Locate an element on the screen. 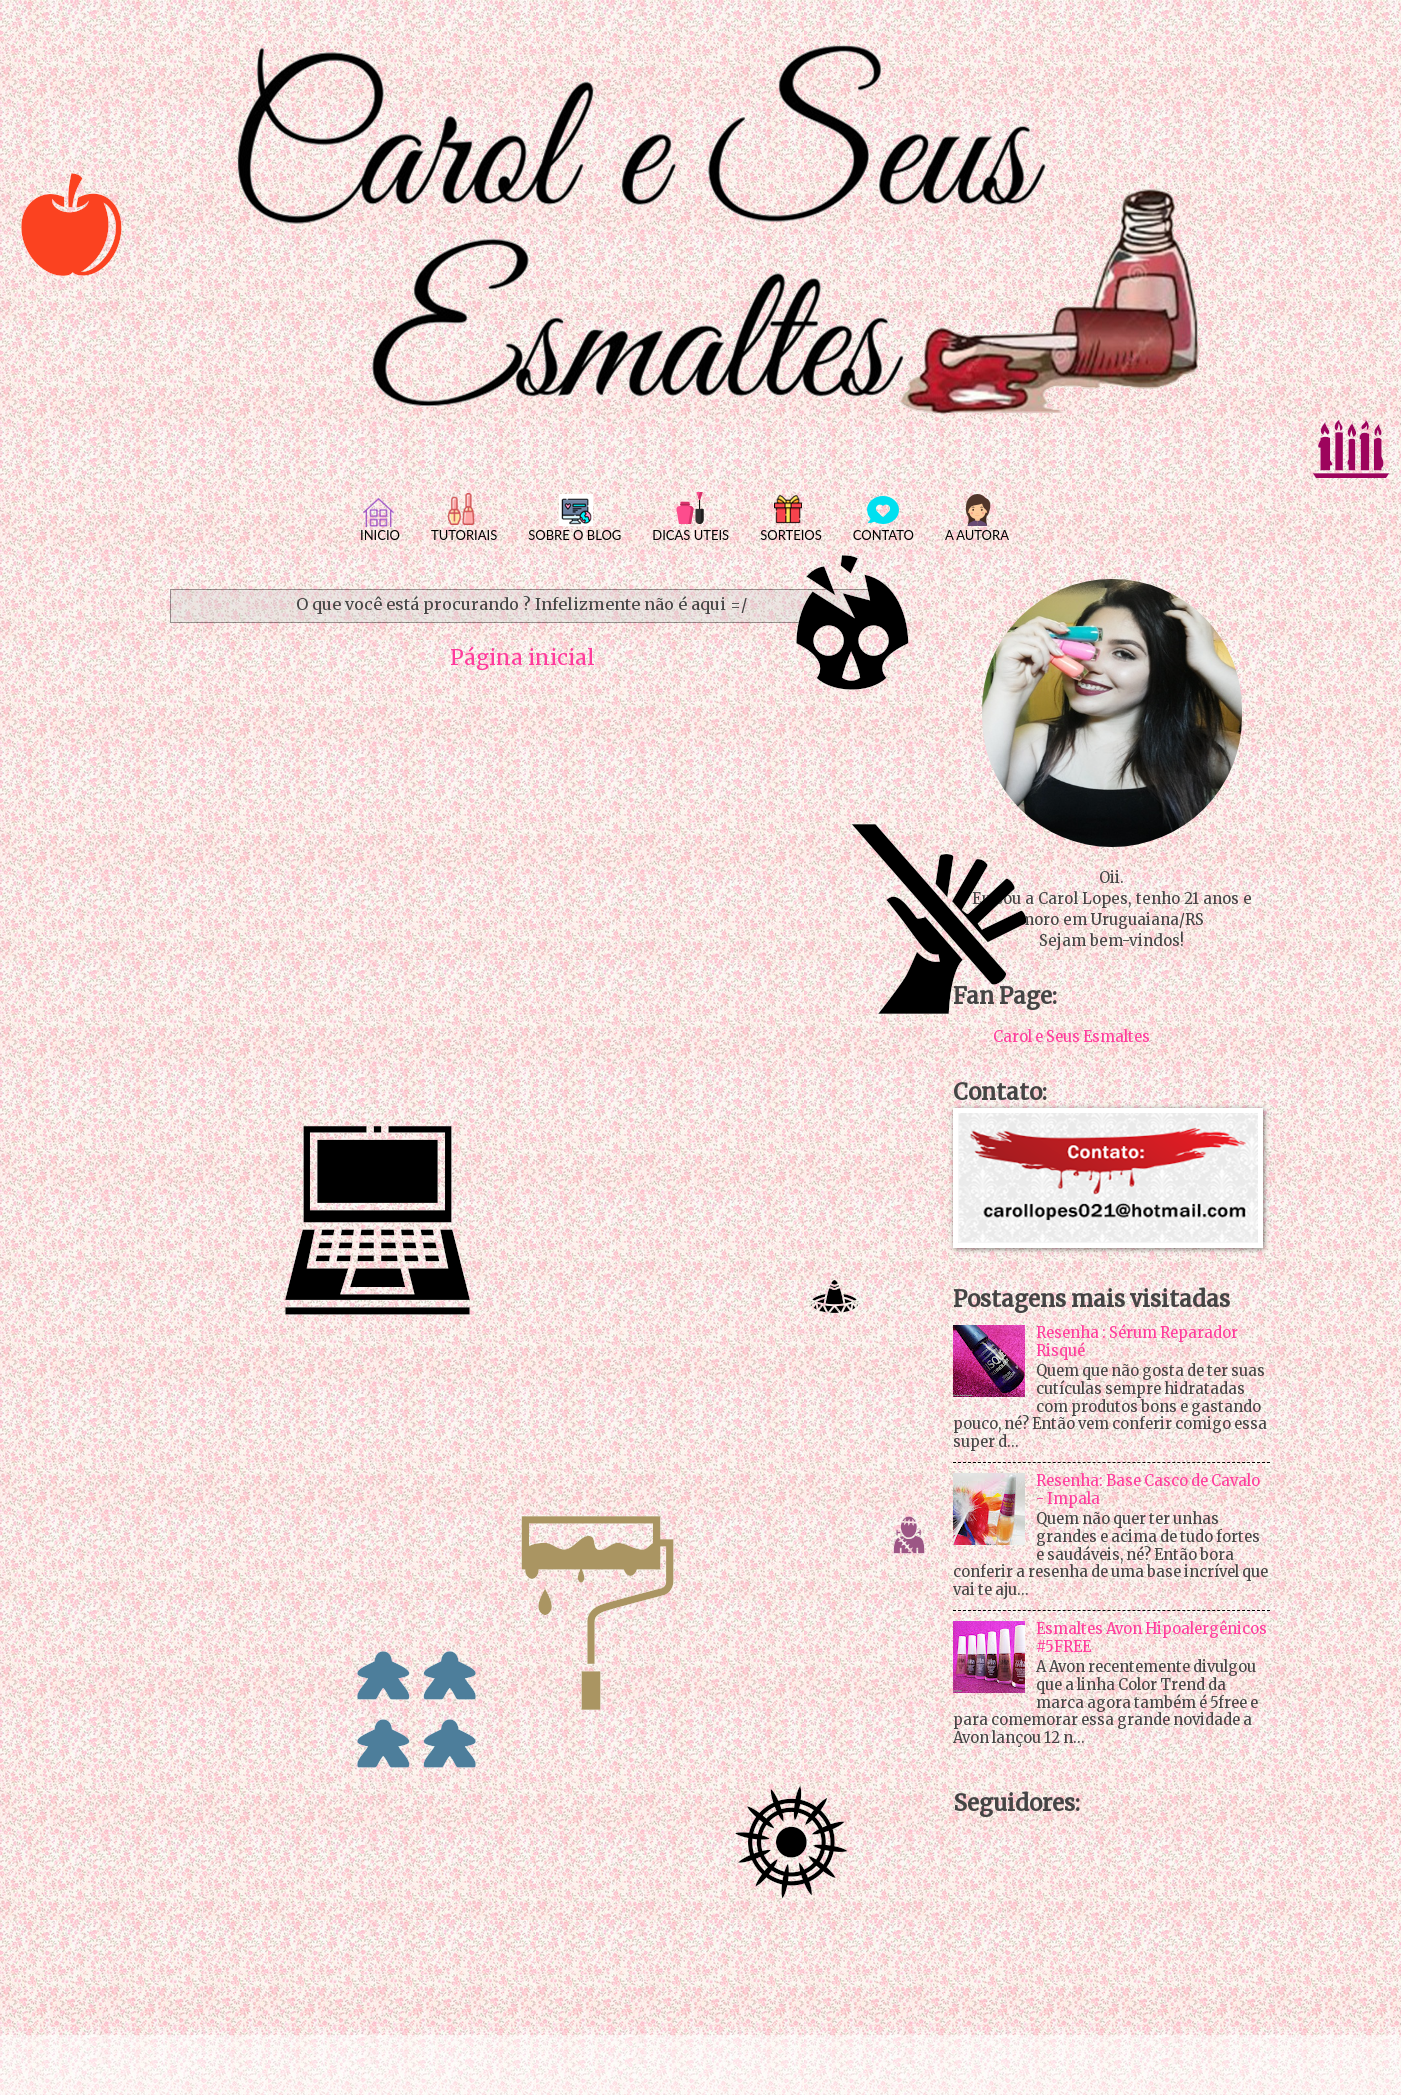 The height and width of the screenshot is (2095, 1401). access candle or lighting settings is located at coordinates (1351, 441).